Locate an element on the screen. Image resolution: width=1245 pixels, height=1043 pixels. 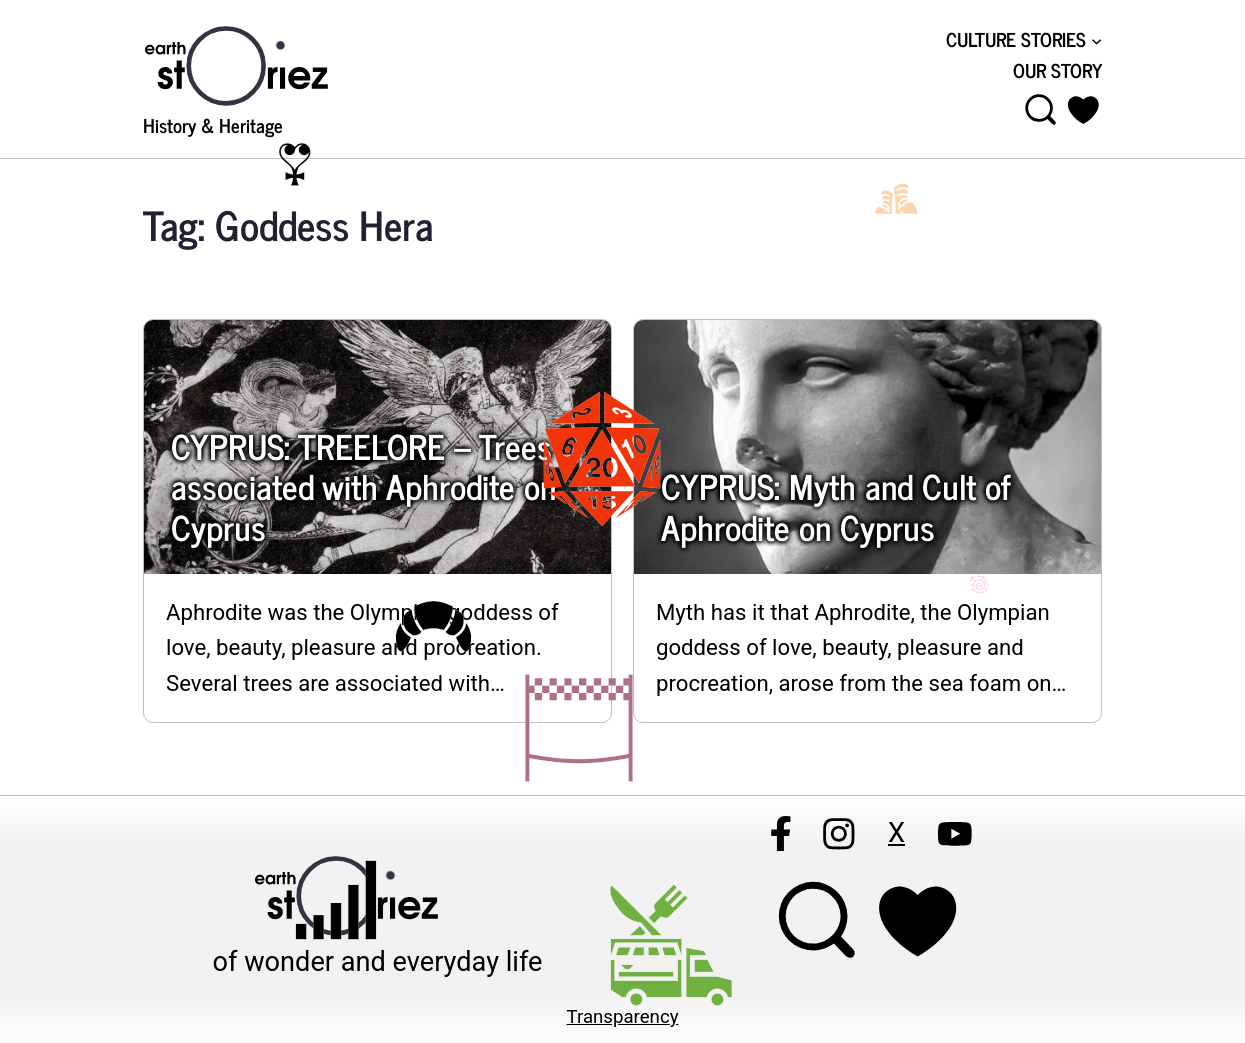
indicates race or level completion is located at coordinates (579, 728).